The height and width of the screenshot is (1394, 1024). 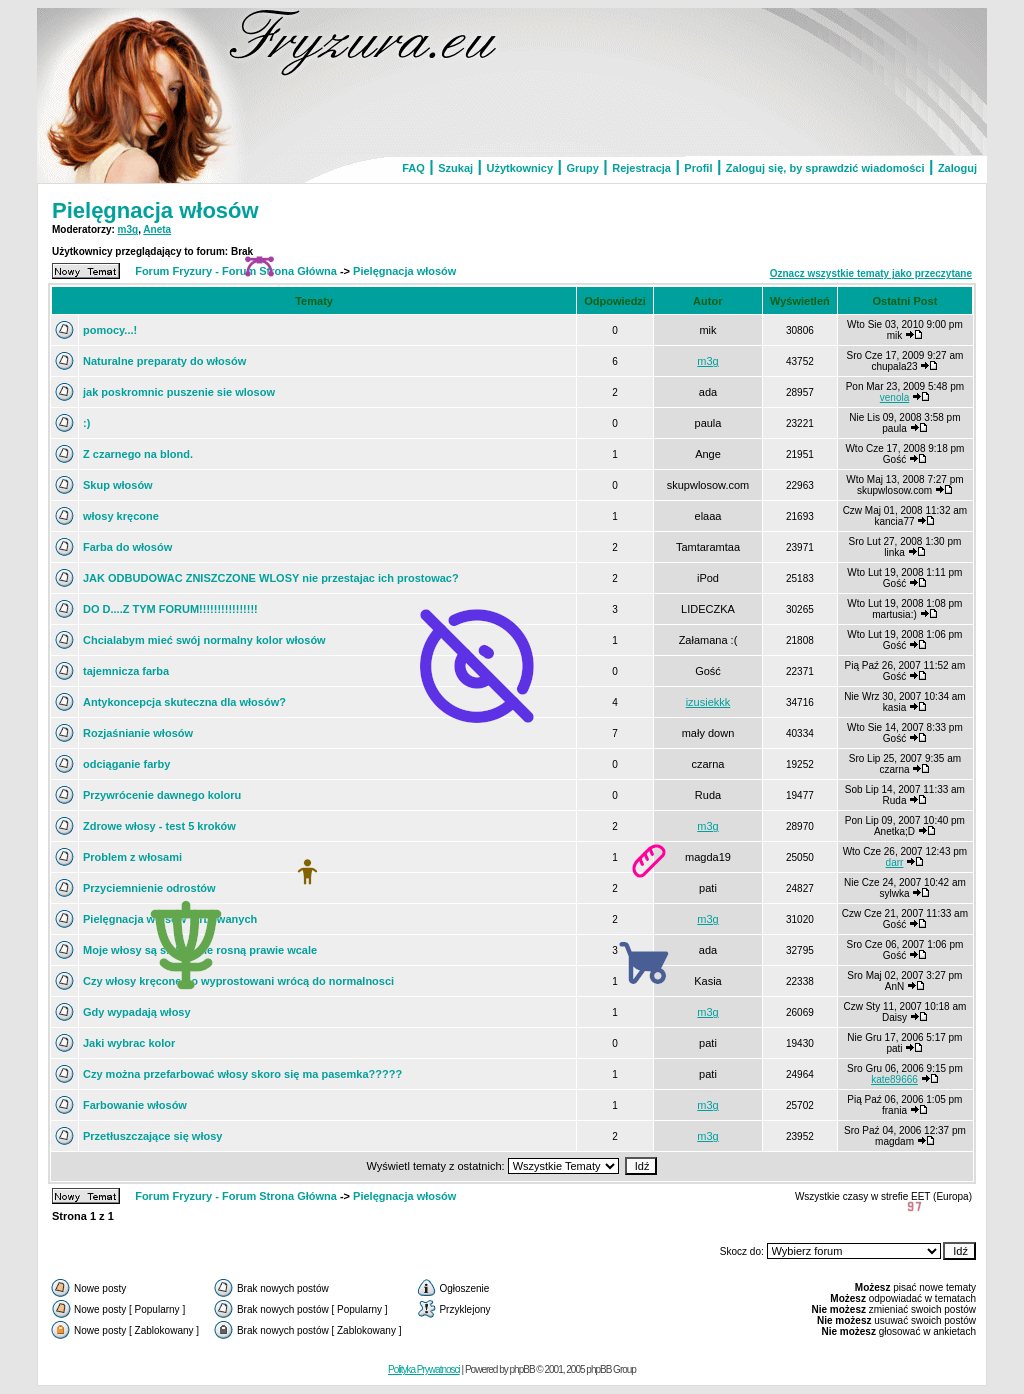 I want to click on displays the number 97 as a badge or counter, so click(x=914, y=1206).